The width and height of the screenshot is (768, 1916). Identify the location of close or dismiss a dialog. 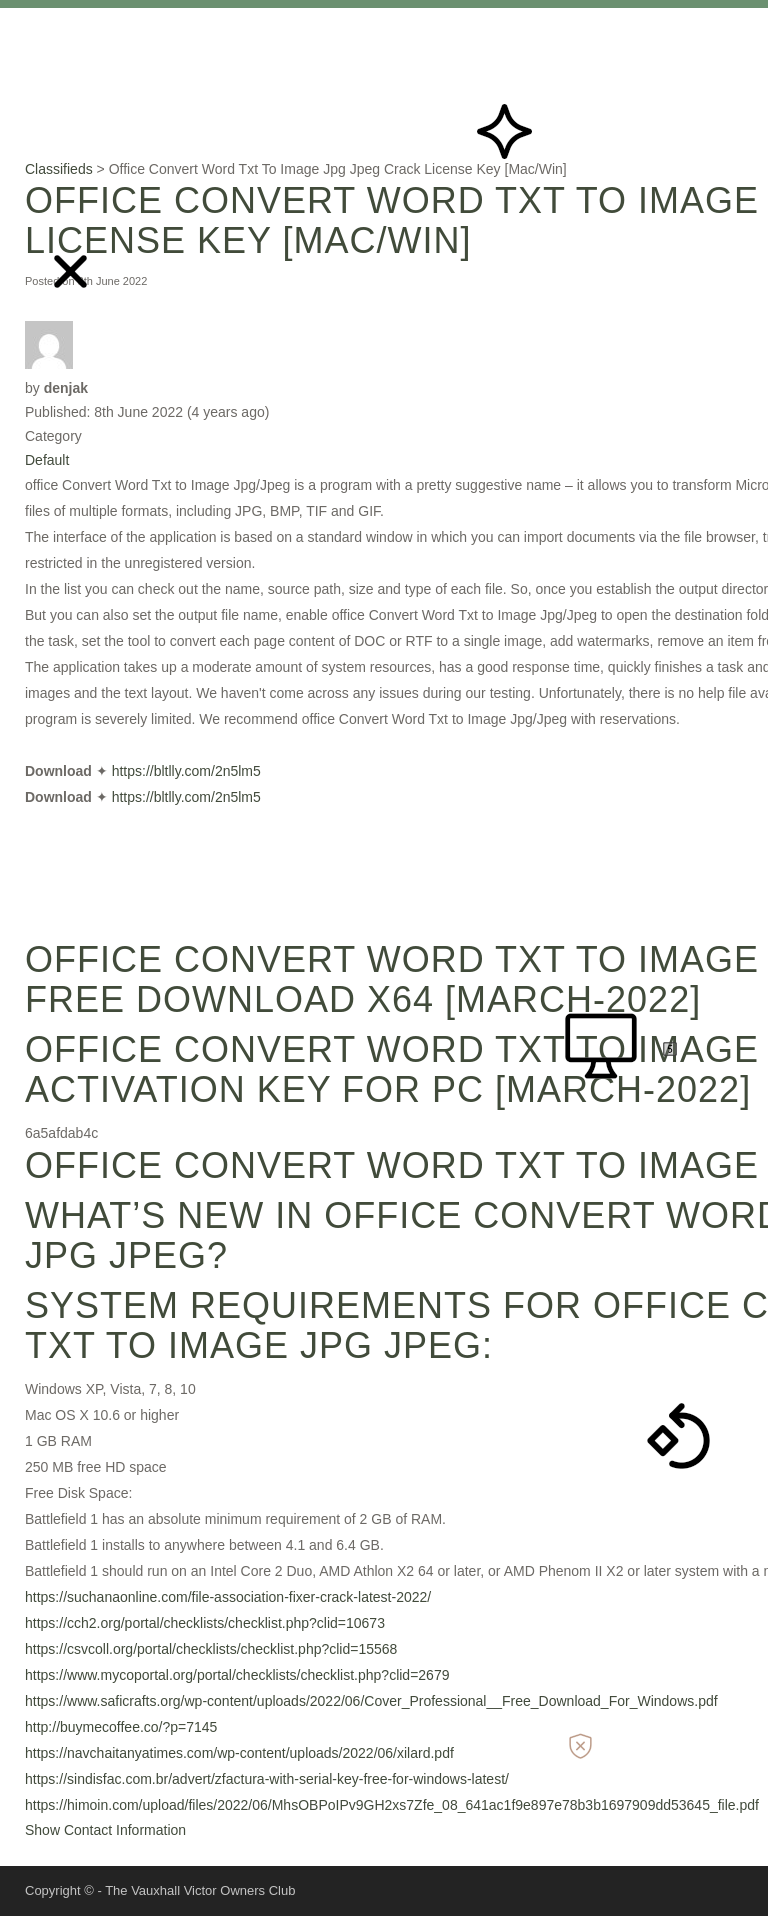
(70, 271).